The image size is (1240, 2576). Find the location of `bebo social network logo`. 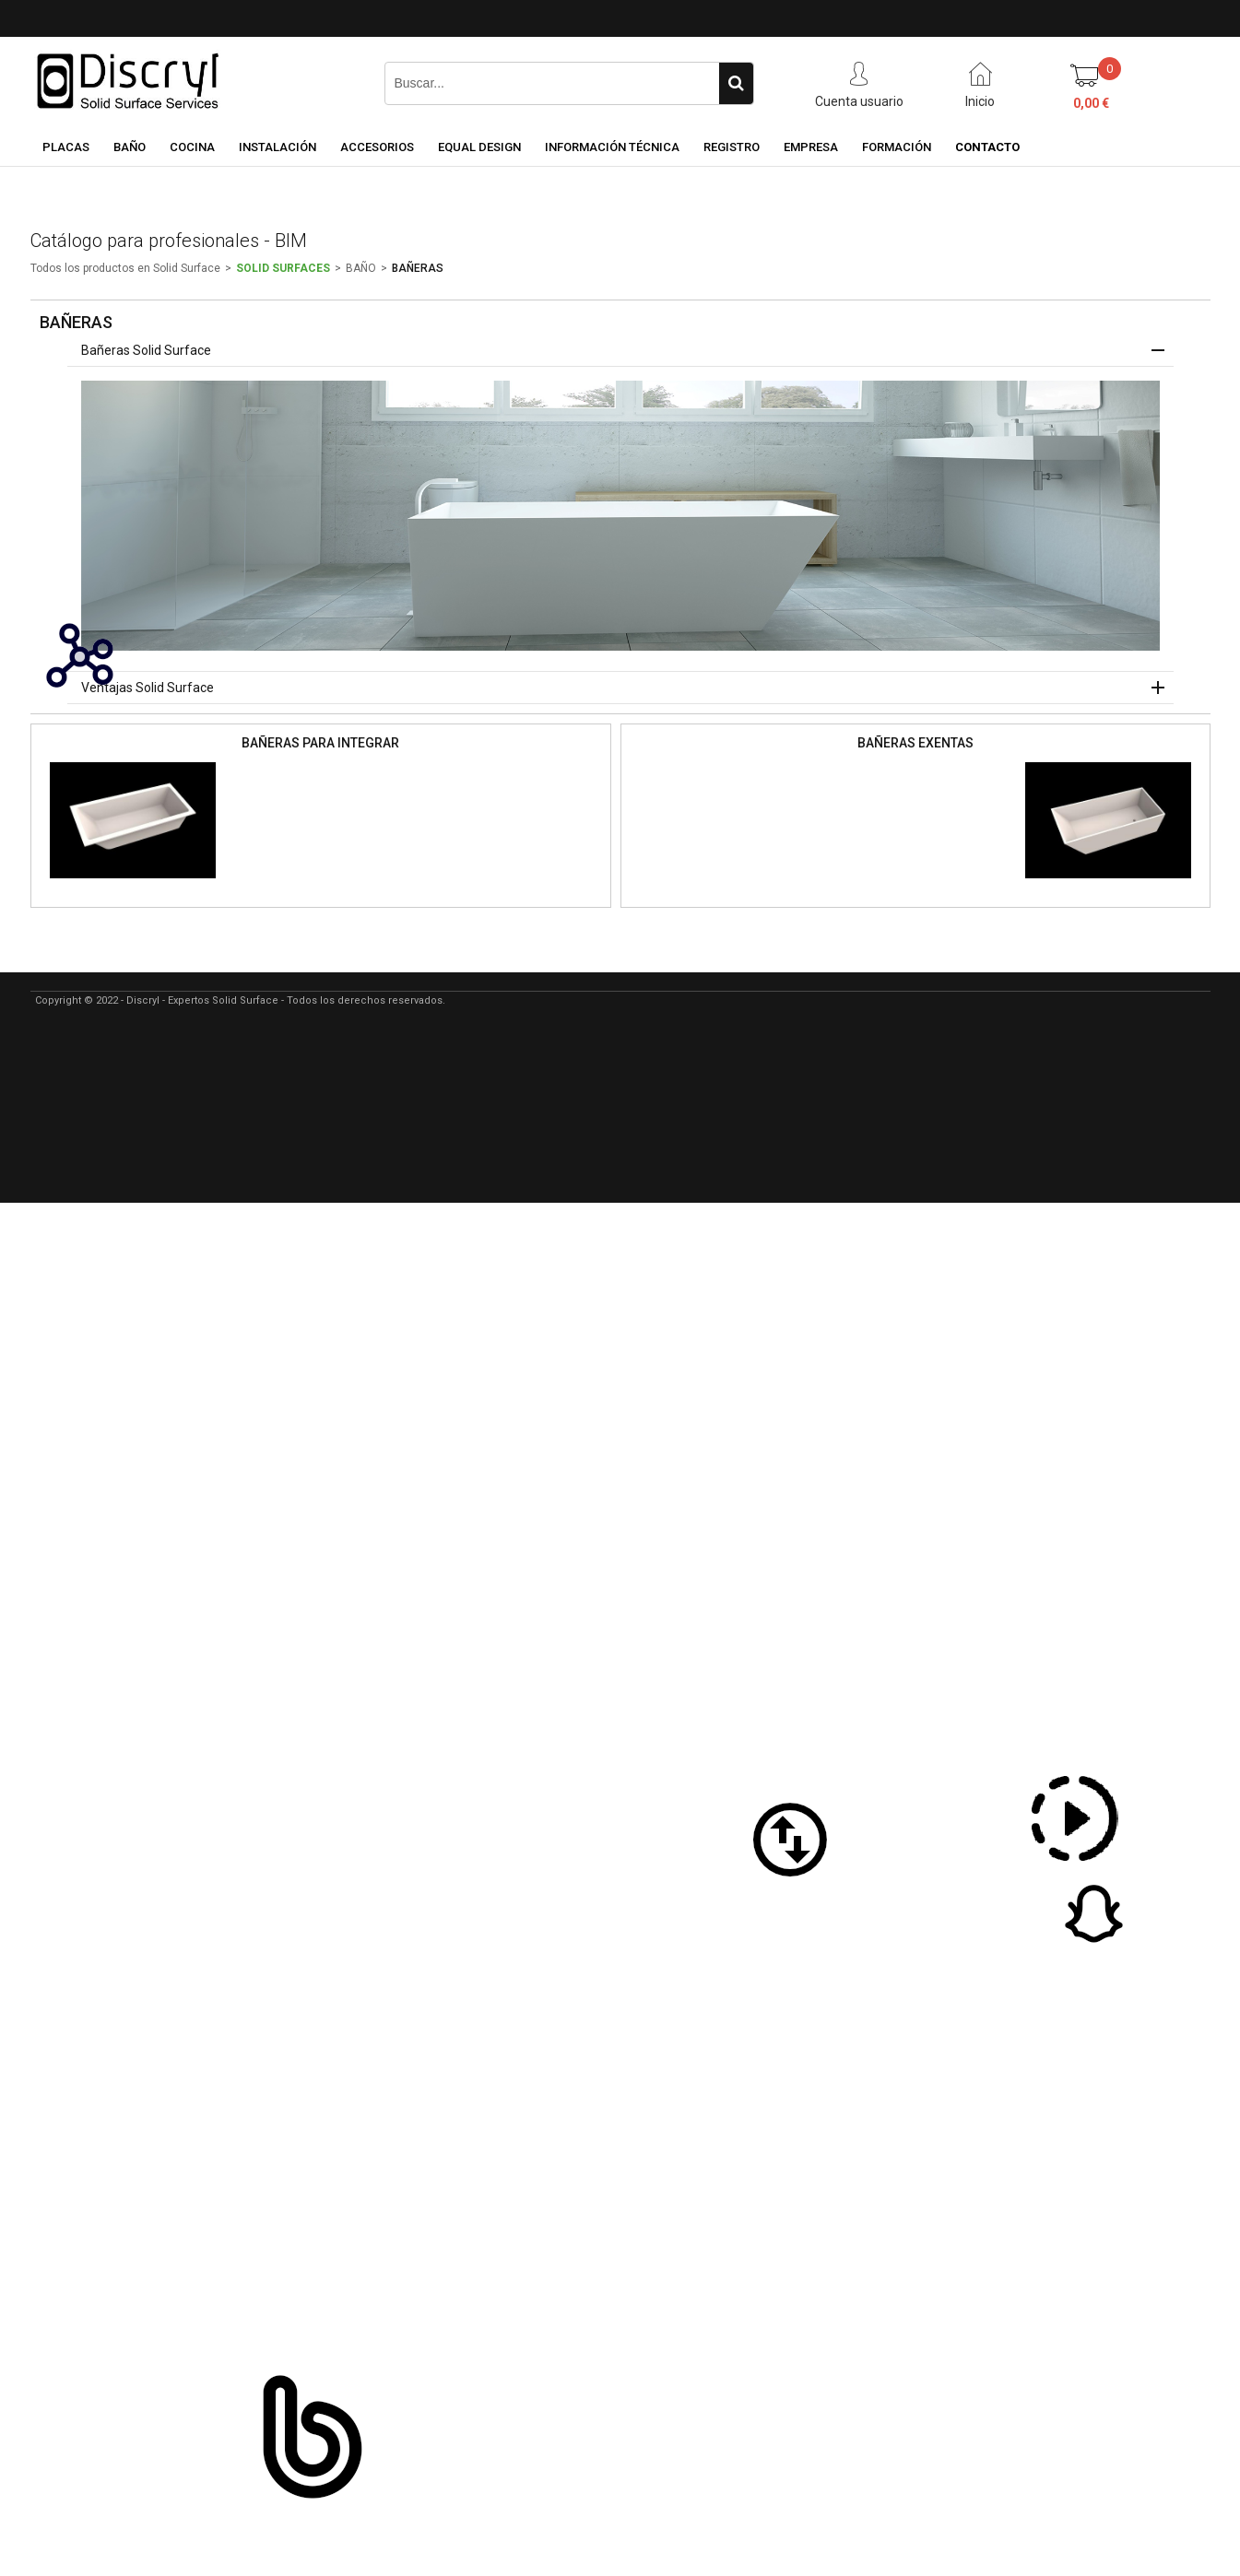

bebo social network logo is located at coordinates (313, 2437).